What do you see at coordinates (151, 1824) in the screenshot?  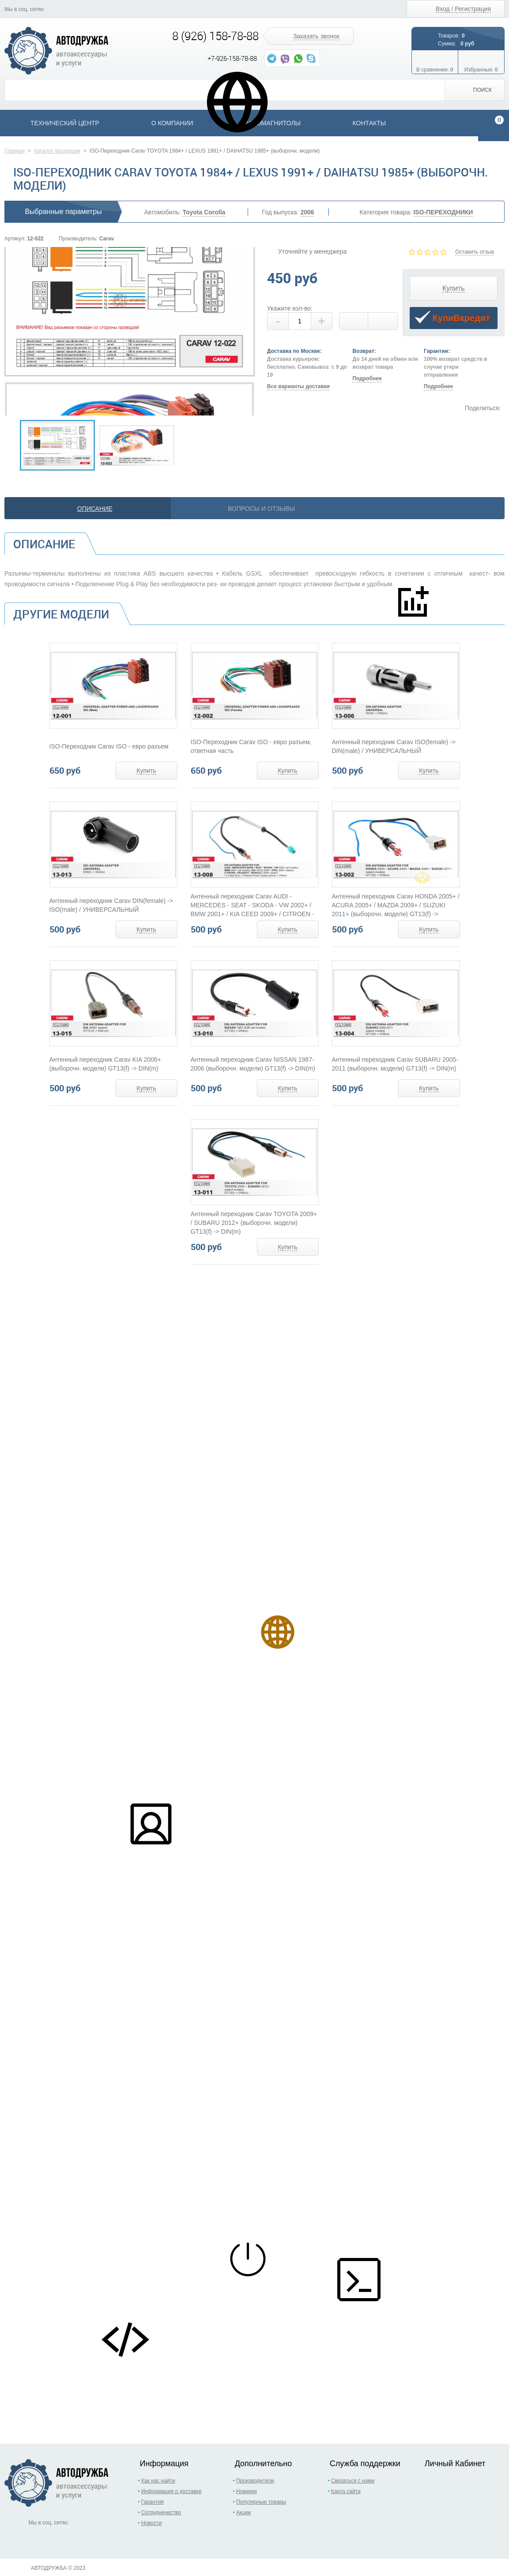 I see `view user profile` at bounding box center [151, 1824].